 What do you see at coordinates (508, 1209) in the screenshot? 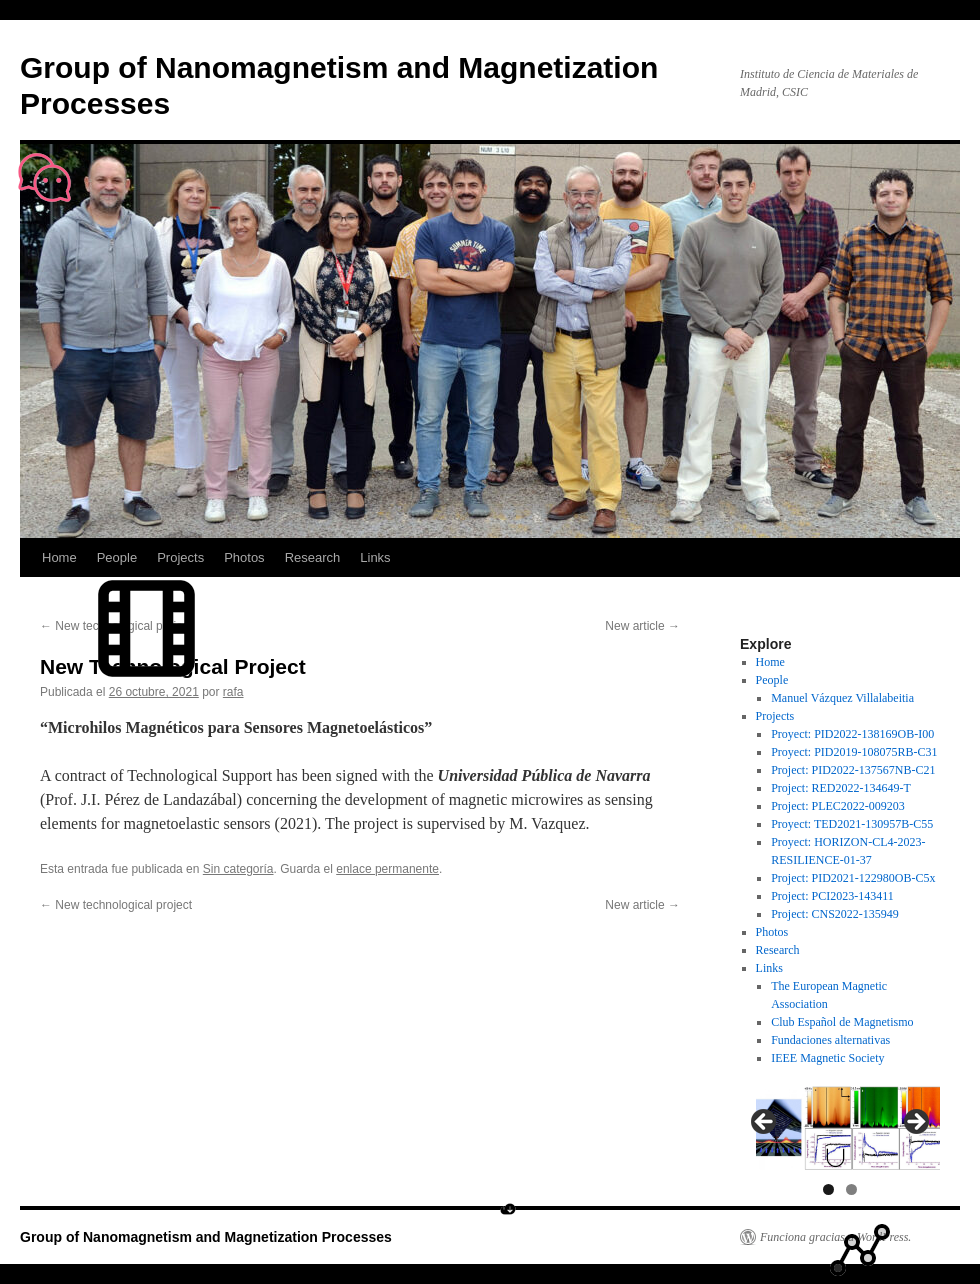
I see `download from the cloud` at bounding box center [508, 1209].